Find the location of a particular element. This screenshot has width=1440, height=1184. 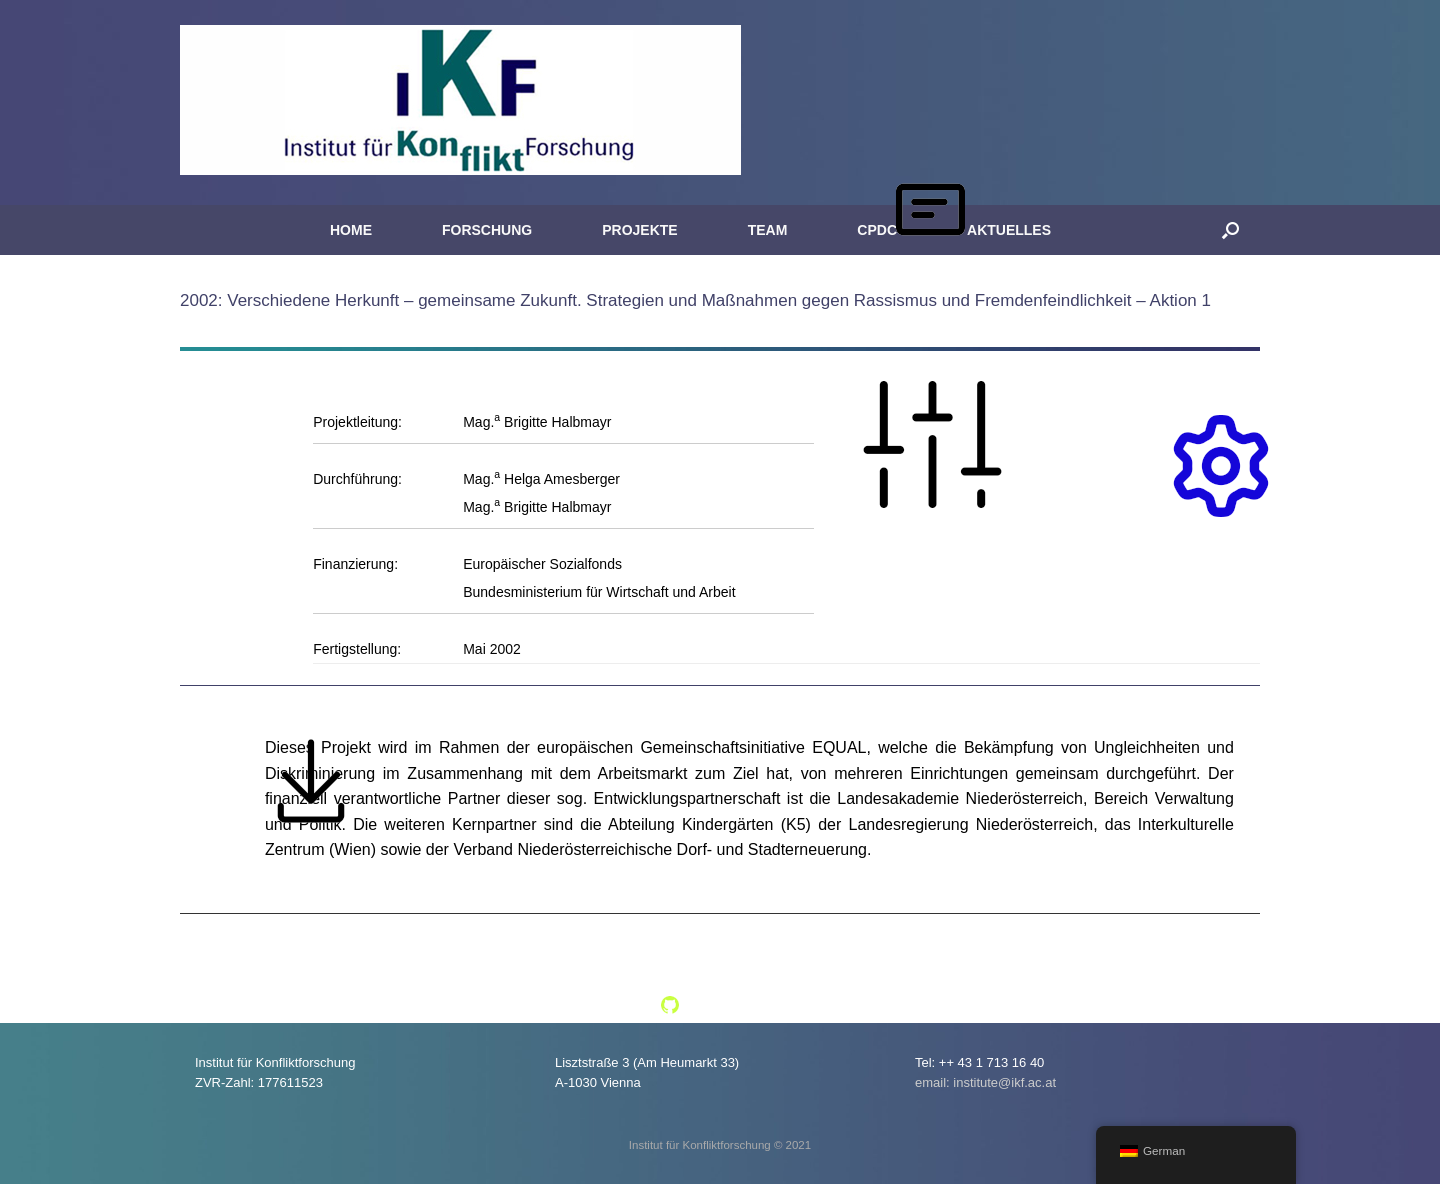

create a new note or document is located at coordinates (930, 209).